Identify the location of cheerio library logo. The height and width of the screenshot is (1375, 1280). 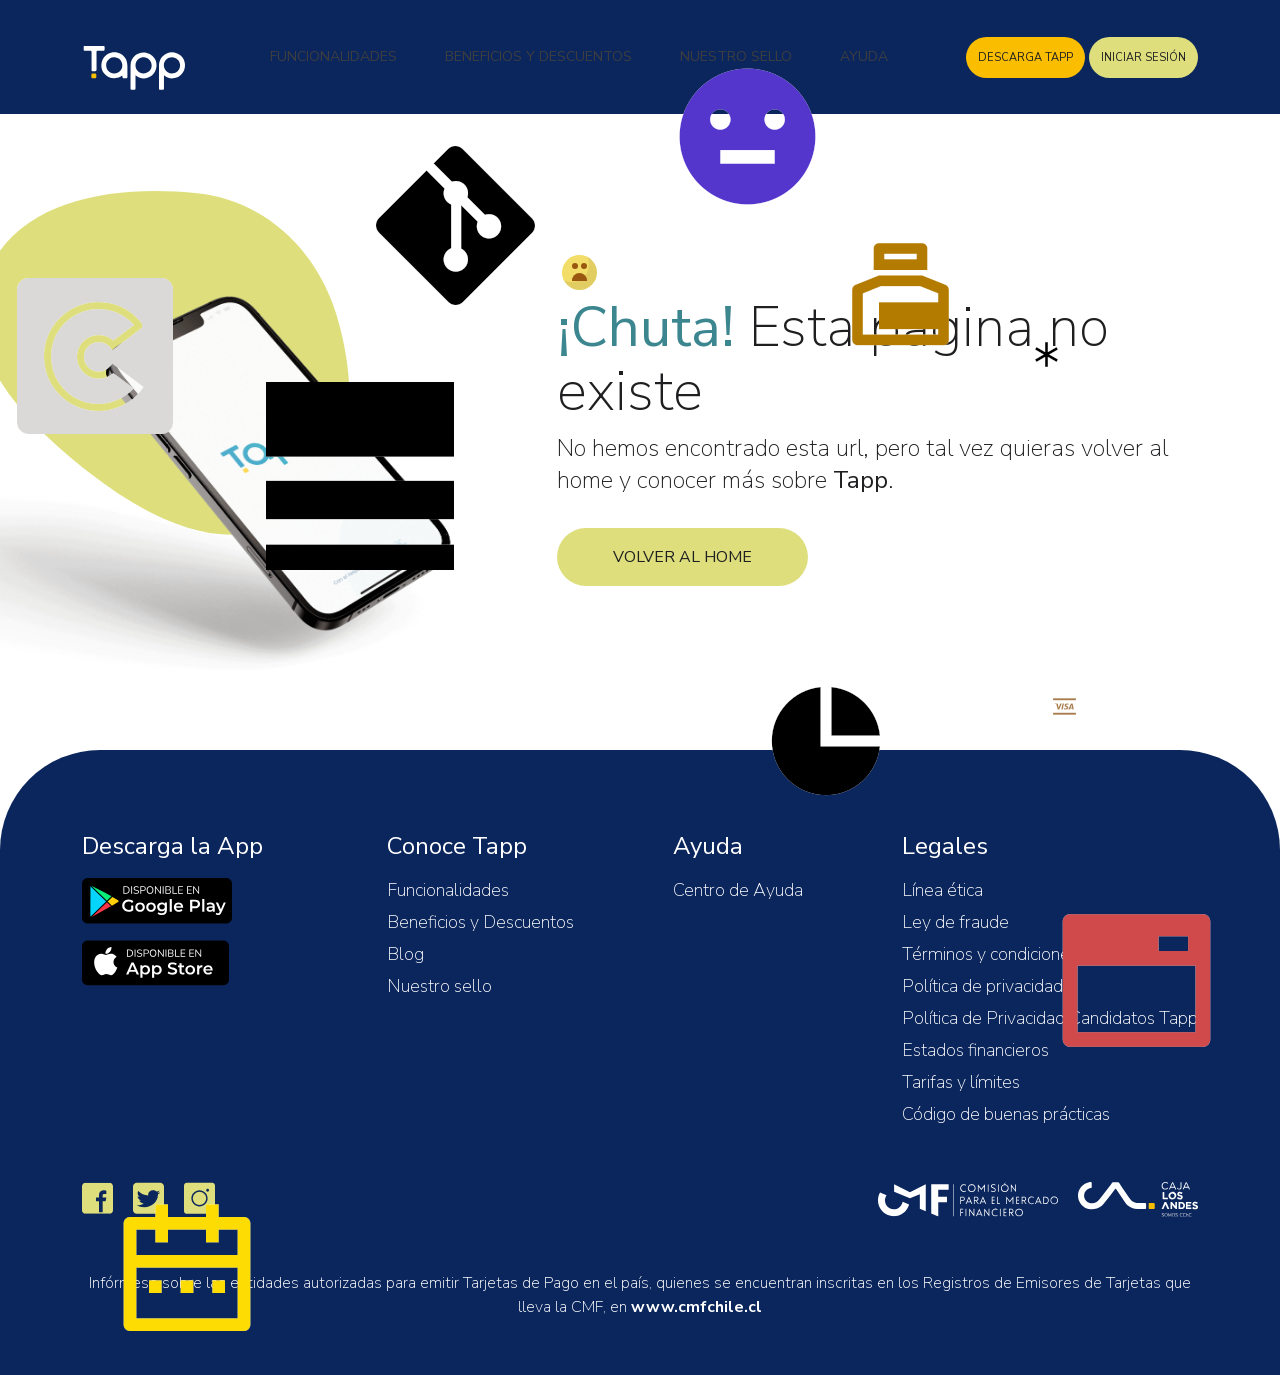
(95, 356).